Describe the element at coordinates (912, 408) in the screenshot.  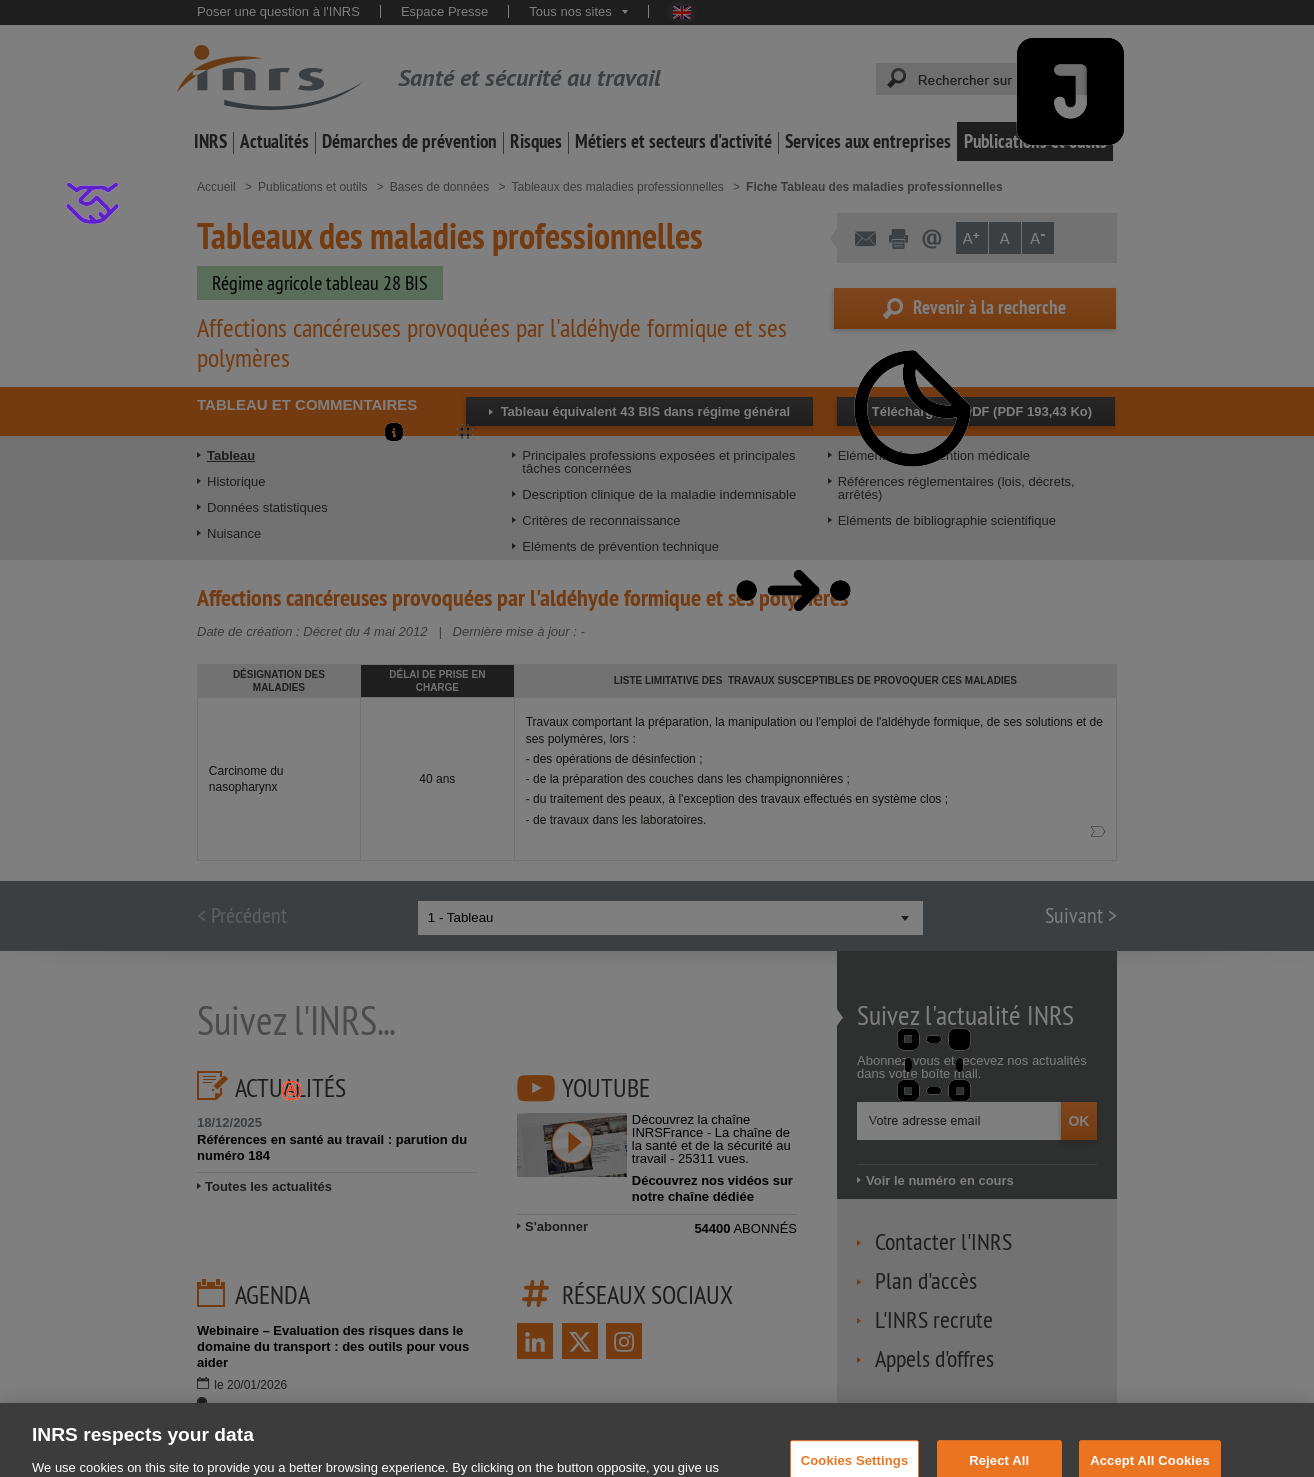
I see `add a sticker to your message` at that location.